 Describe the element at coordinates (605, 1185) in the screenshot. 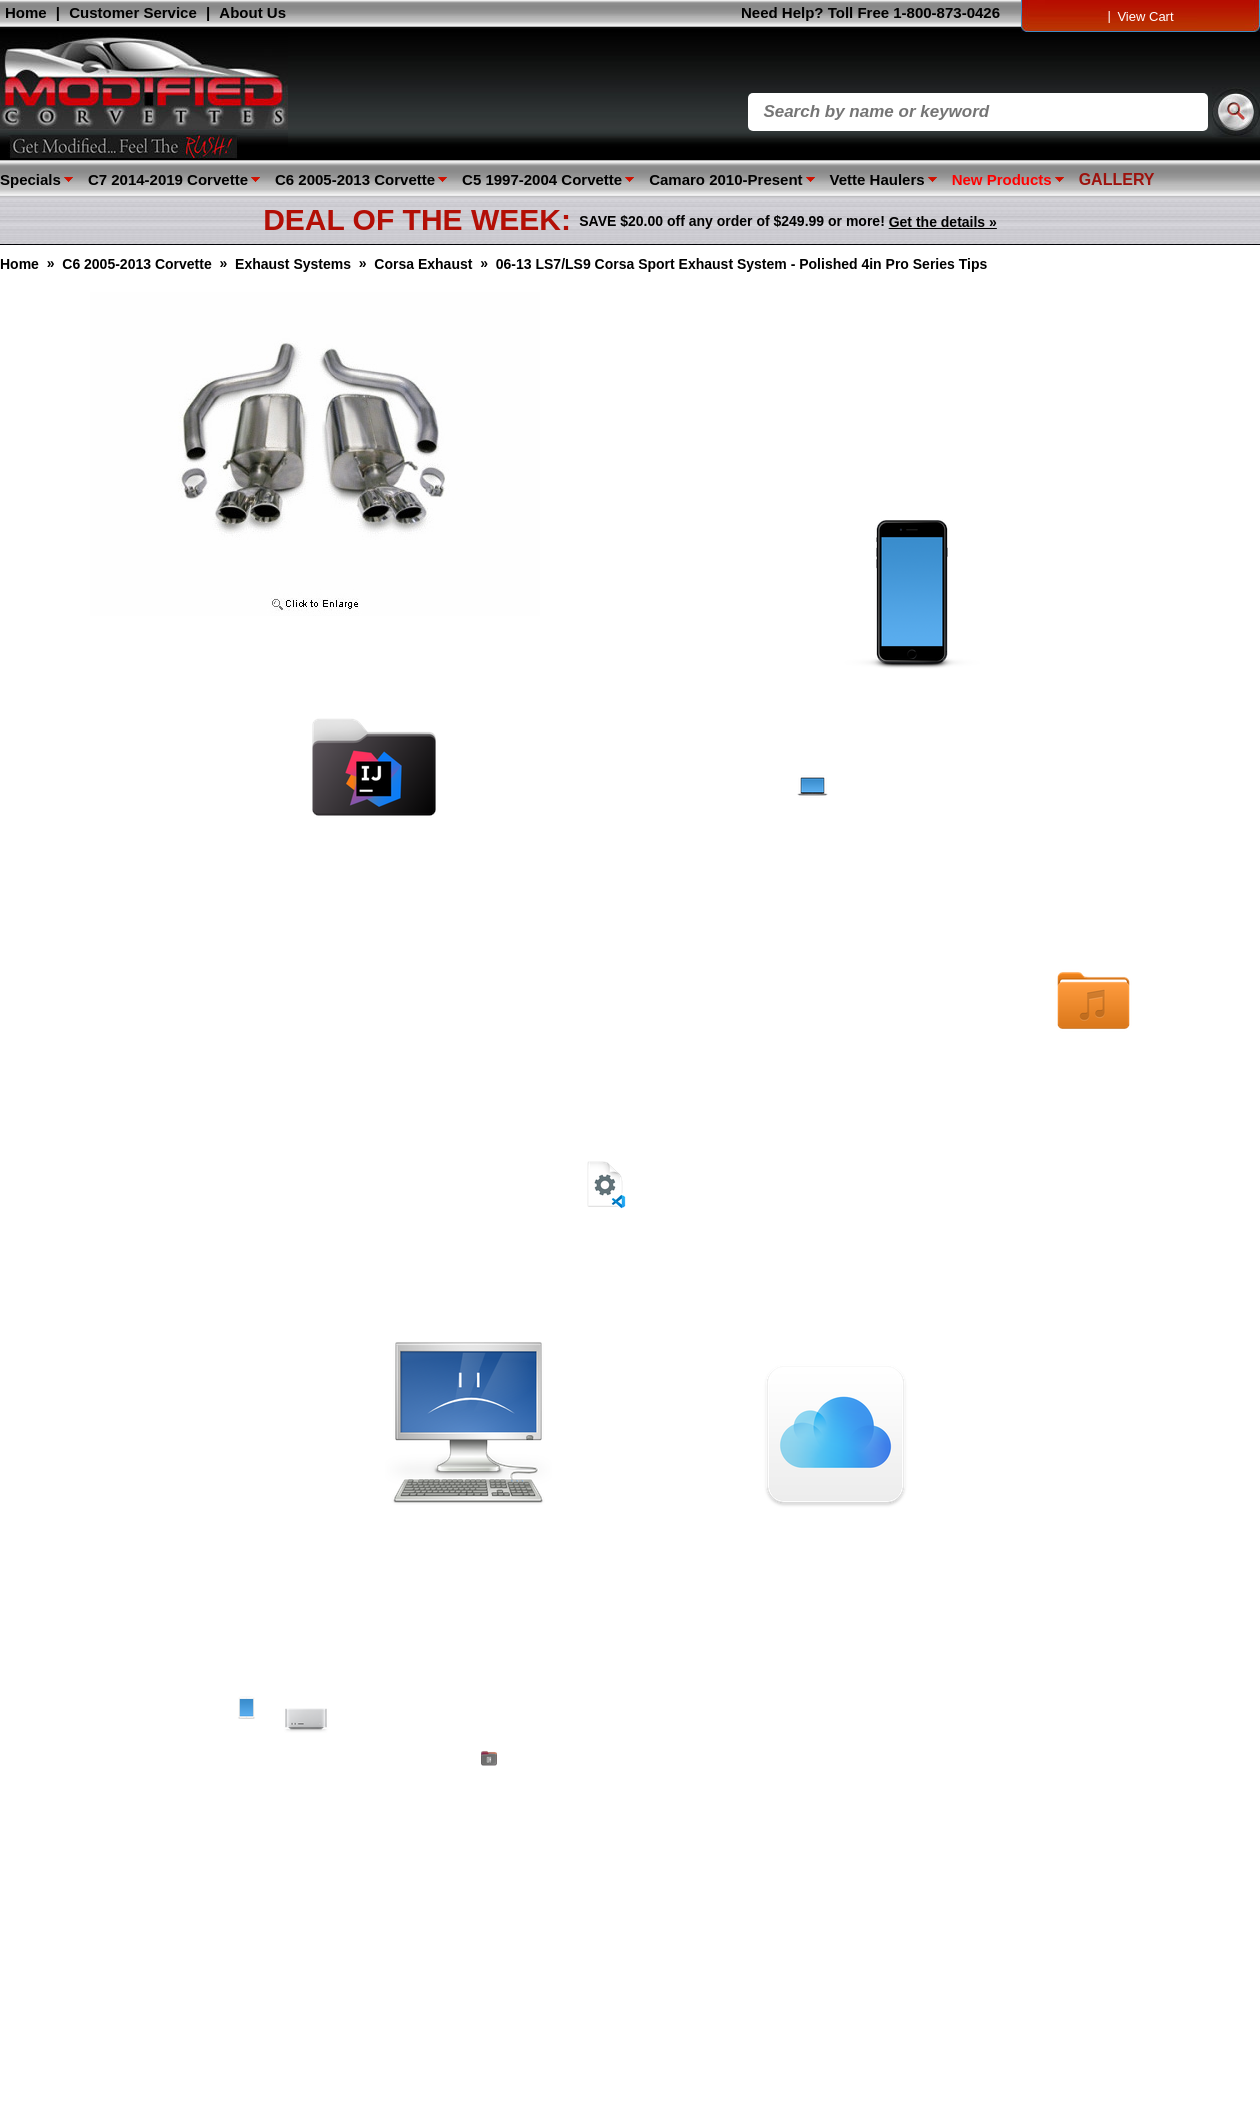

I see `open configuration settings` at that location.